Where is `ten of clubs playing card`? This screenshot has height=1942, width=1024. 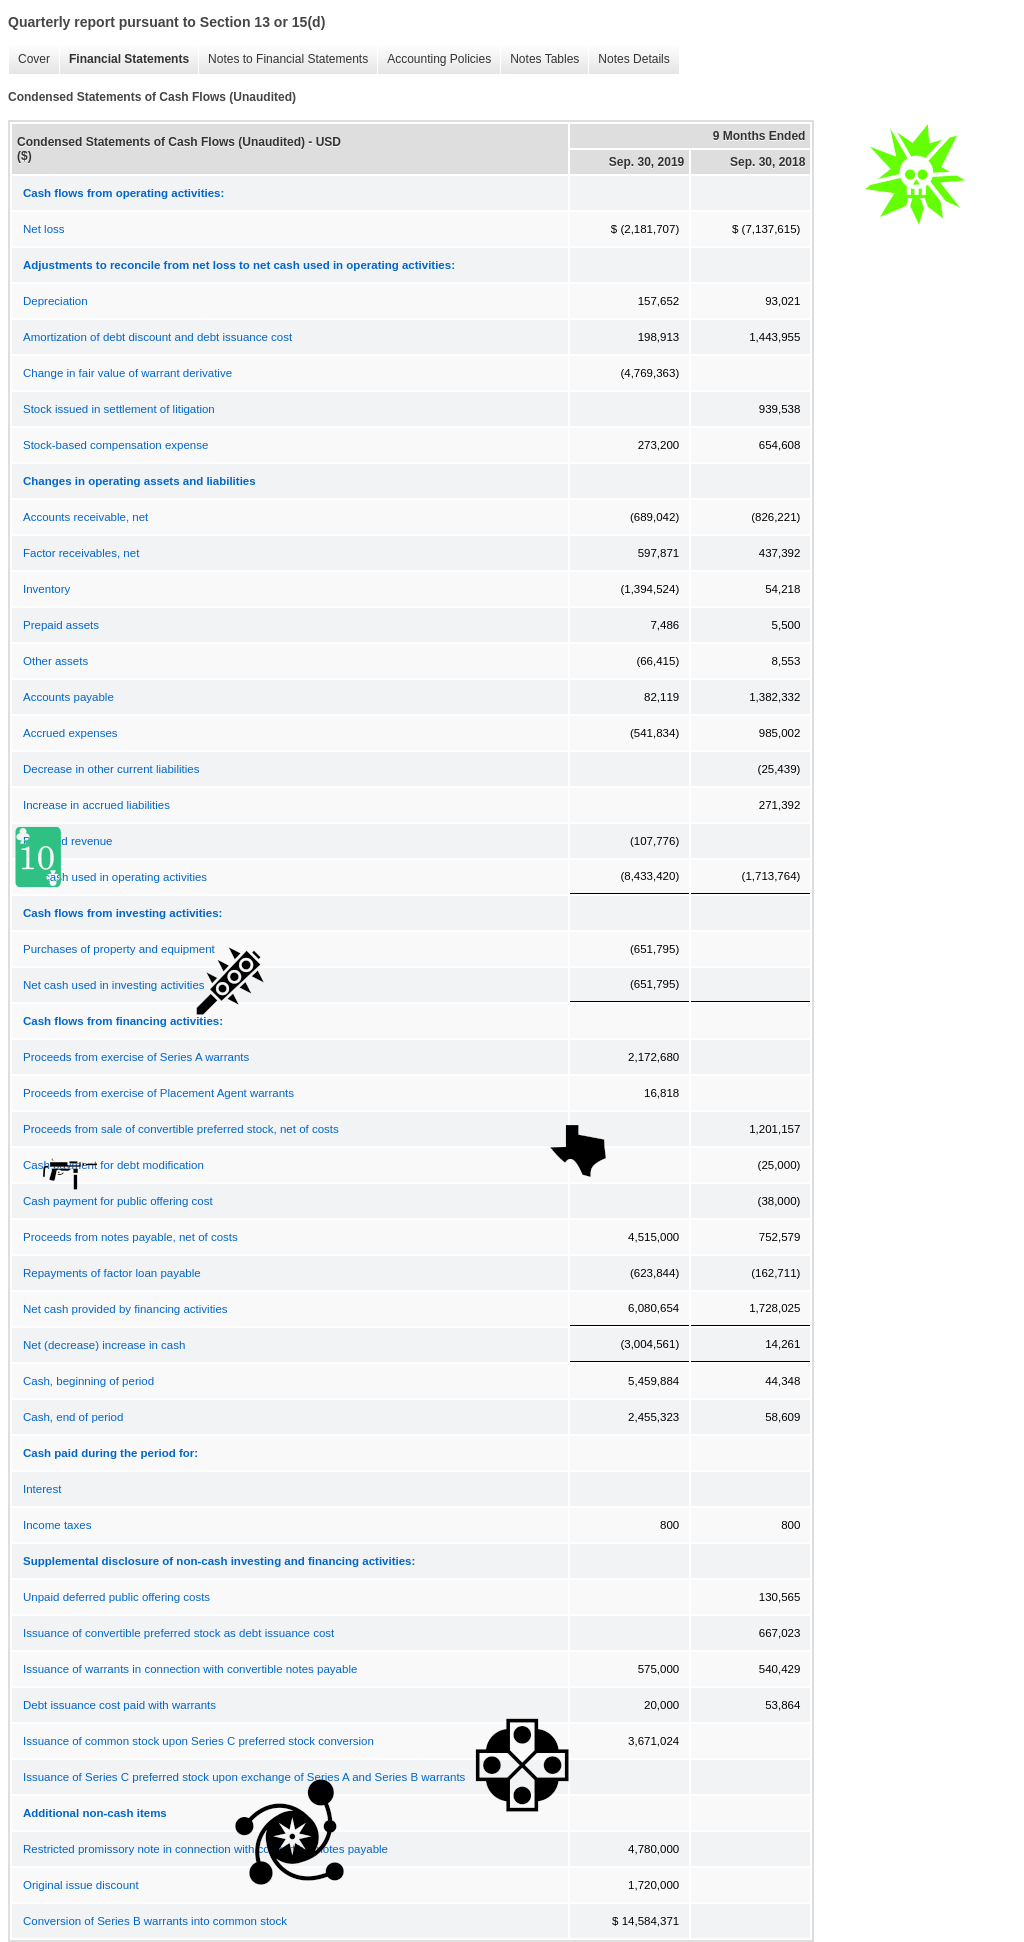 ten of clubs playing card is located at coordinates (38, 857).